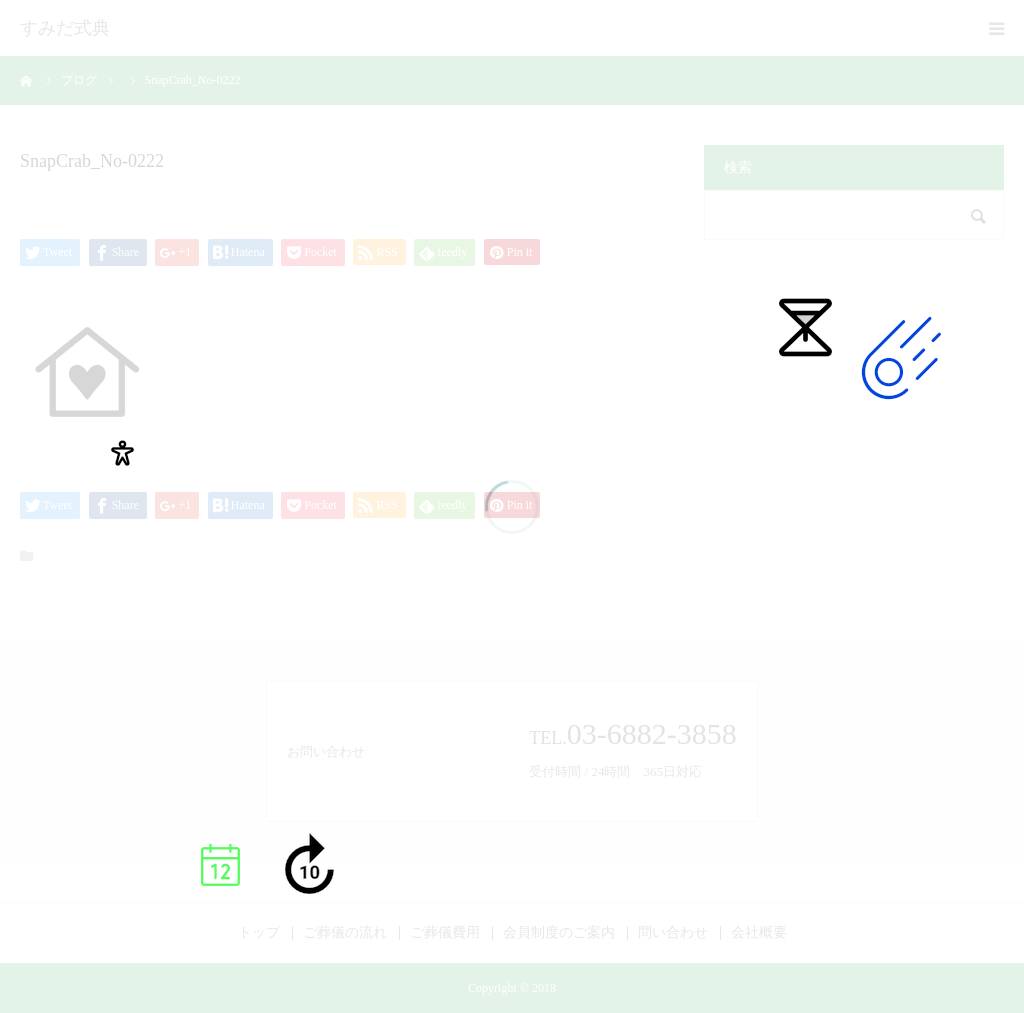  I want to click on skip forward 10 seconds in media playback, so click(309, 866).